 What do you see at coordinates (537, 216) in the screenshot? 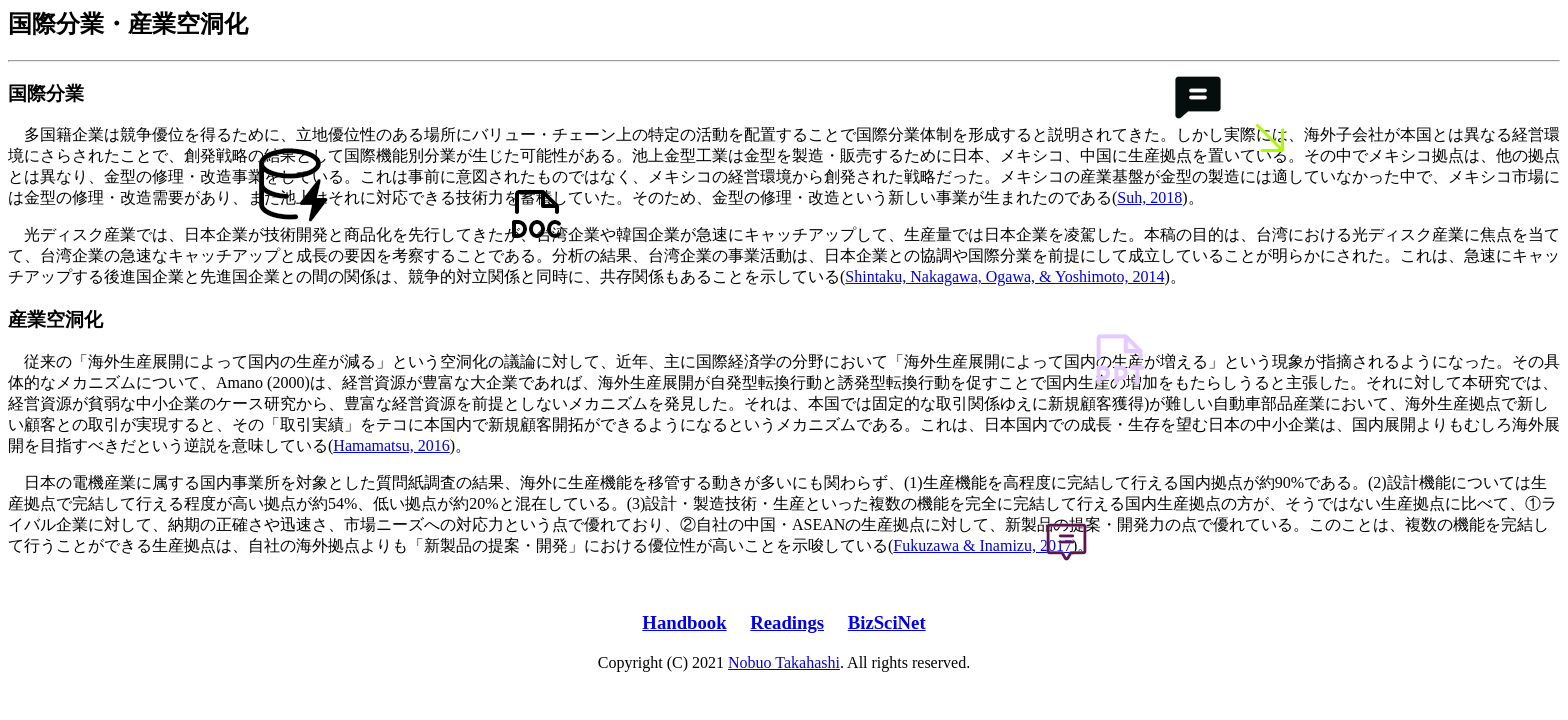
I see `open a document file` at bounding box center [537, 216].